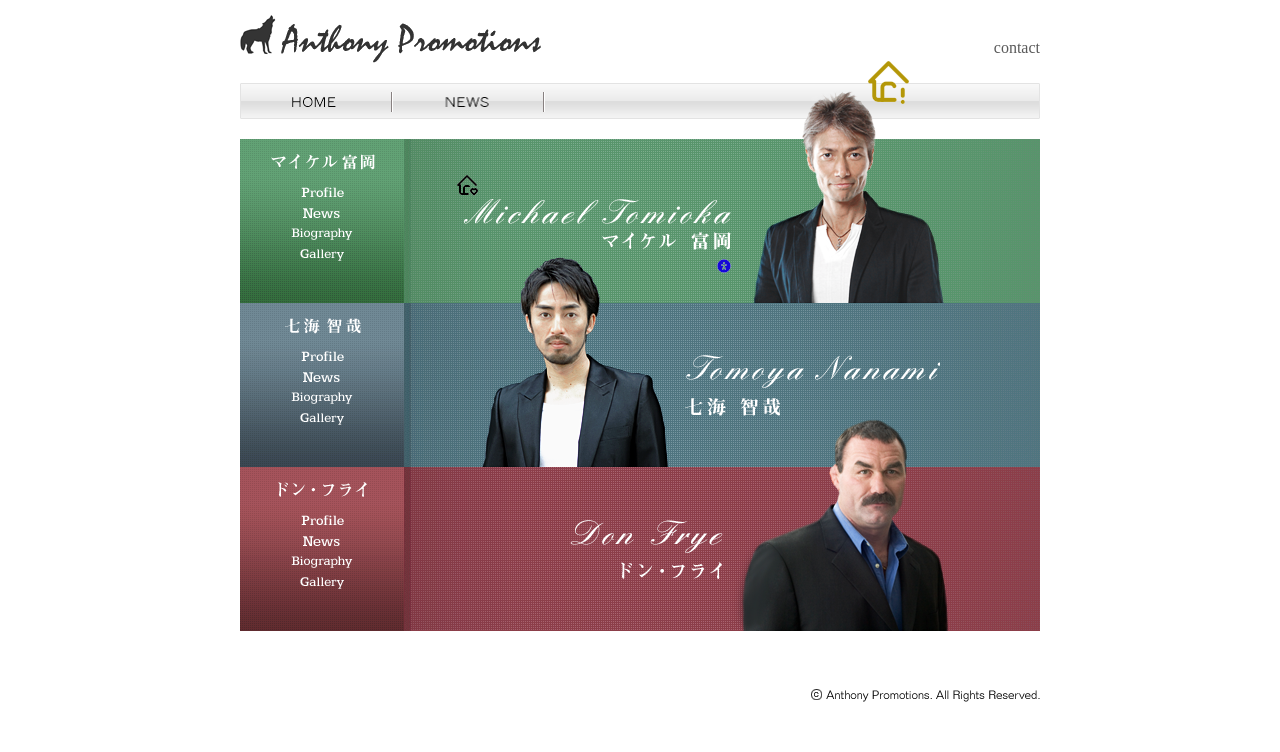 The image size is (1280, 752). What do you see at coordinates (467, 185) in the screenshot?
I see `view your favorite or saved home` at bounding box center [467, 185].